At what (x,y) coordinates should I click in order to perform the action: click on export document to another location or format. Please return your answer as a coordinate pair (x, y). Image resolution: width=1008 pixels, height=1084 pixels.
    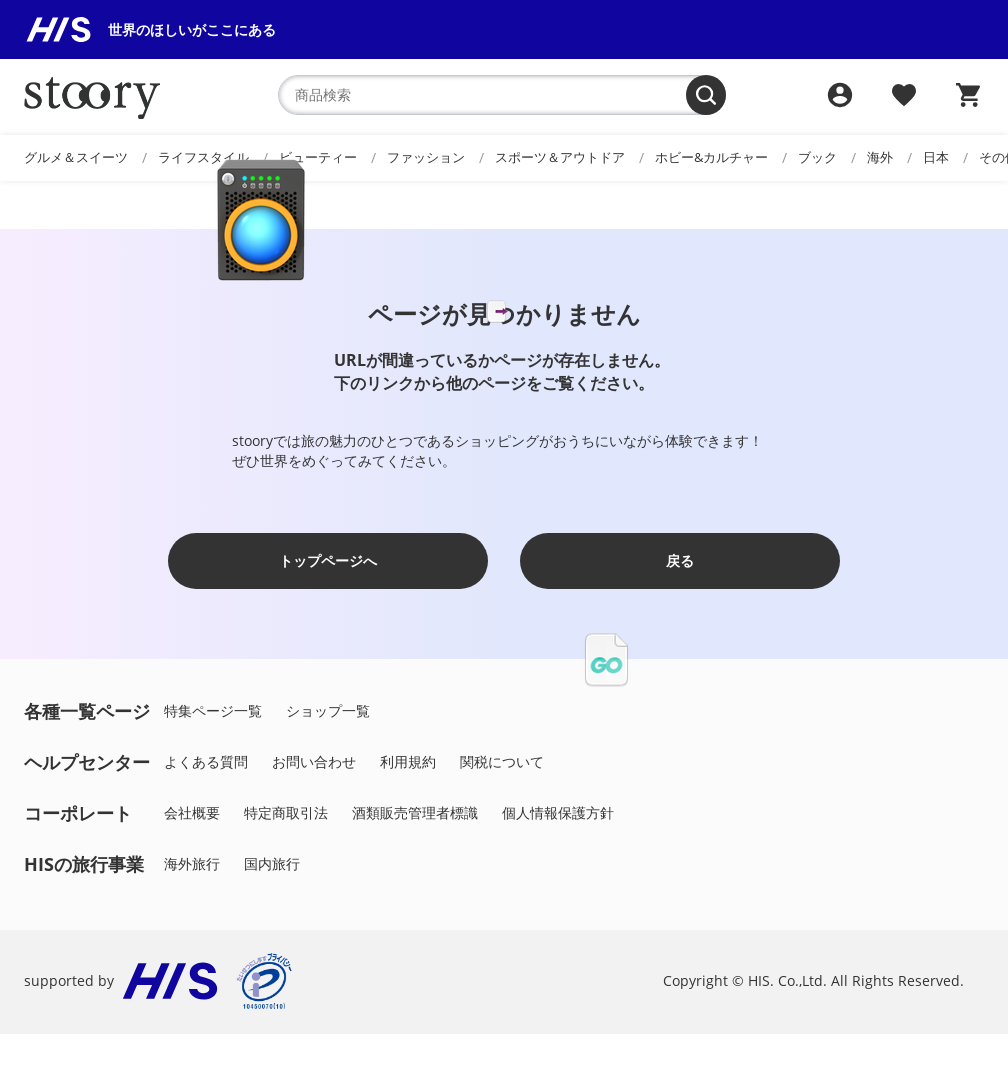
    Looking at the image, I should click on (496, 311).